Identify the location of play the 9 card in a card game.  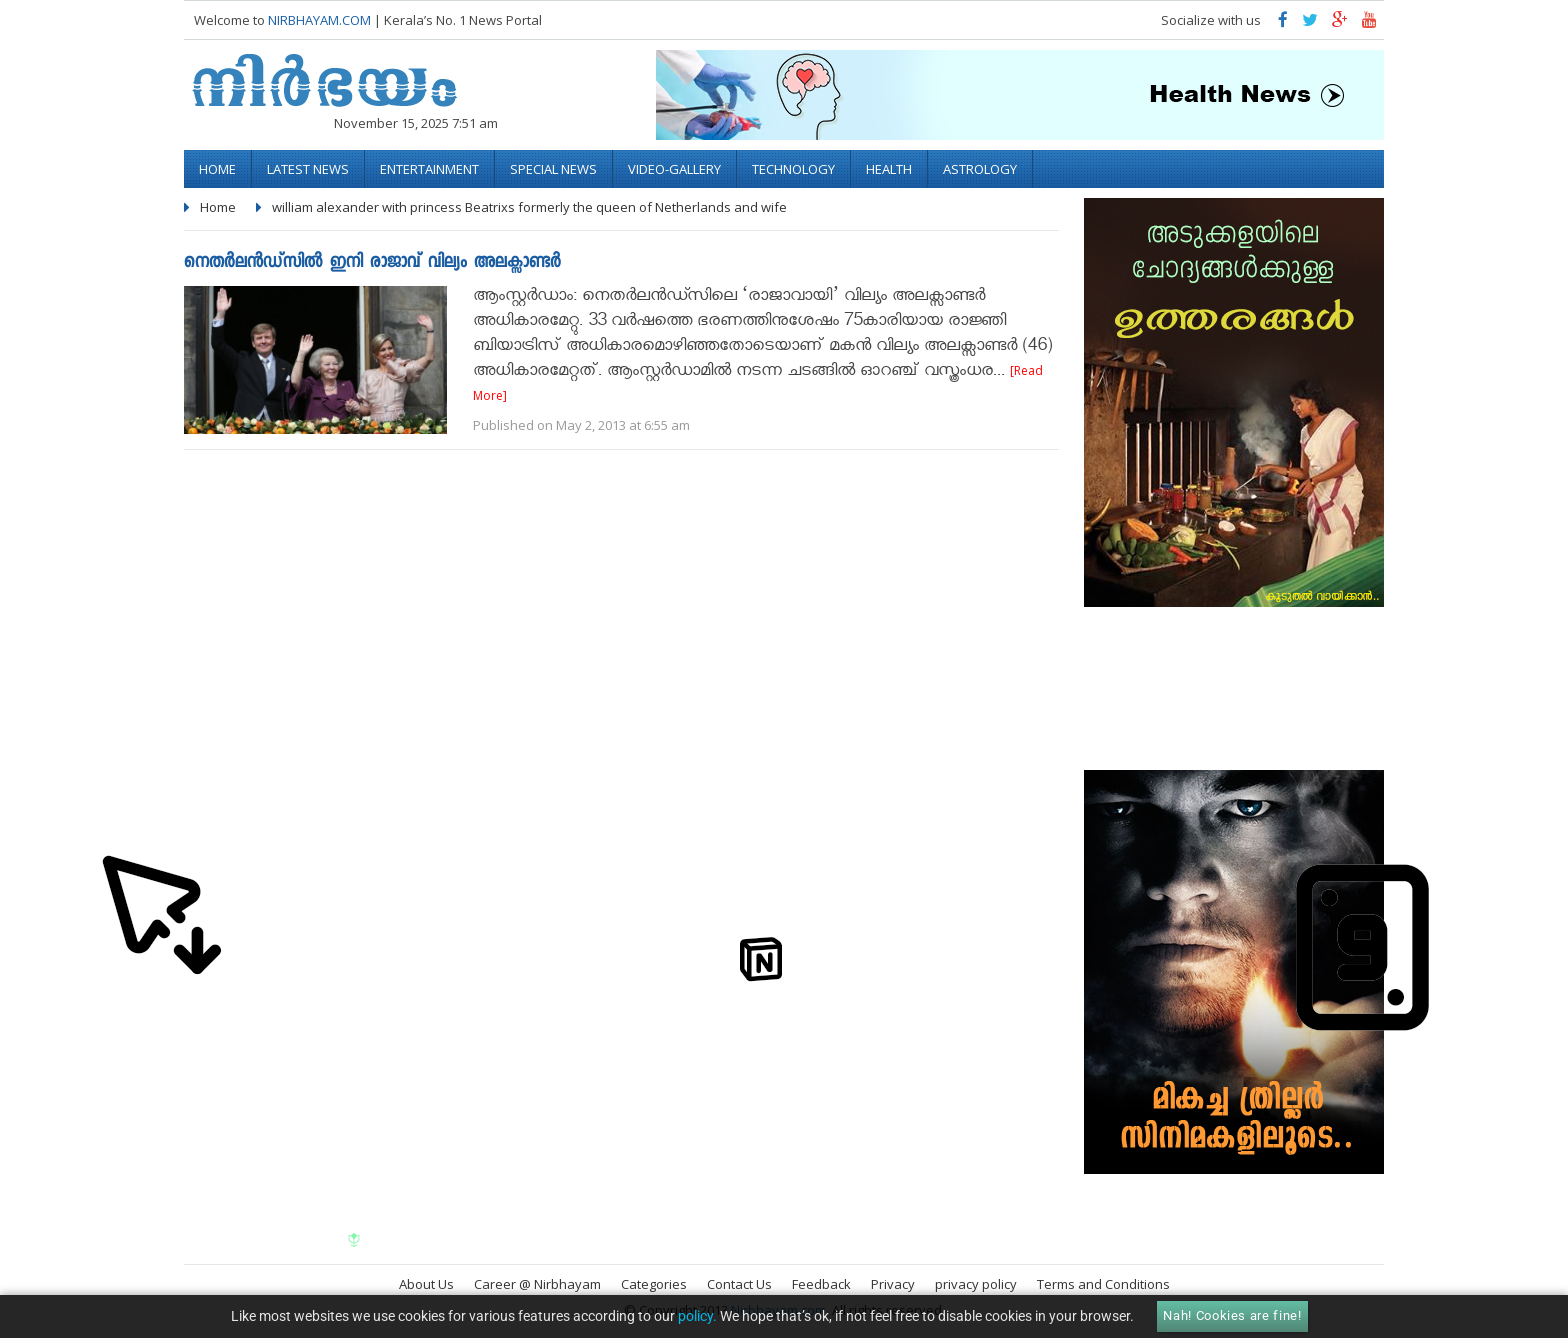
(1362, 947).